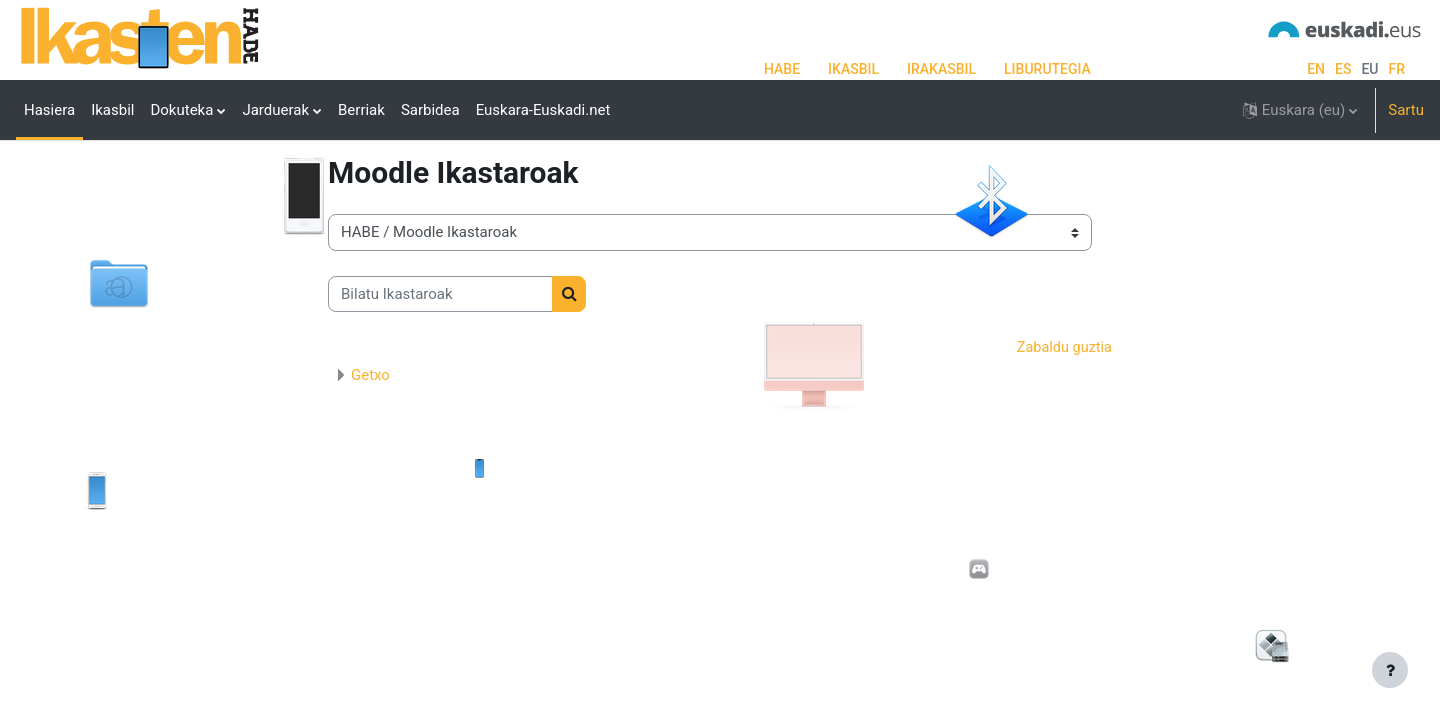 The width and height of the screenshot is (1440, 720). I want to click on open typos 2024 folder, so click(119, 283).